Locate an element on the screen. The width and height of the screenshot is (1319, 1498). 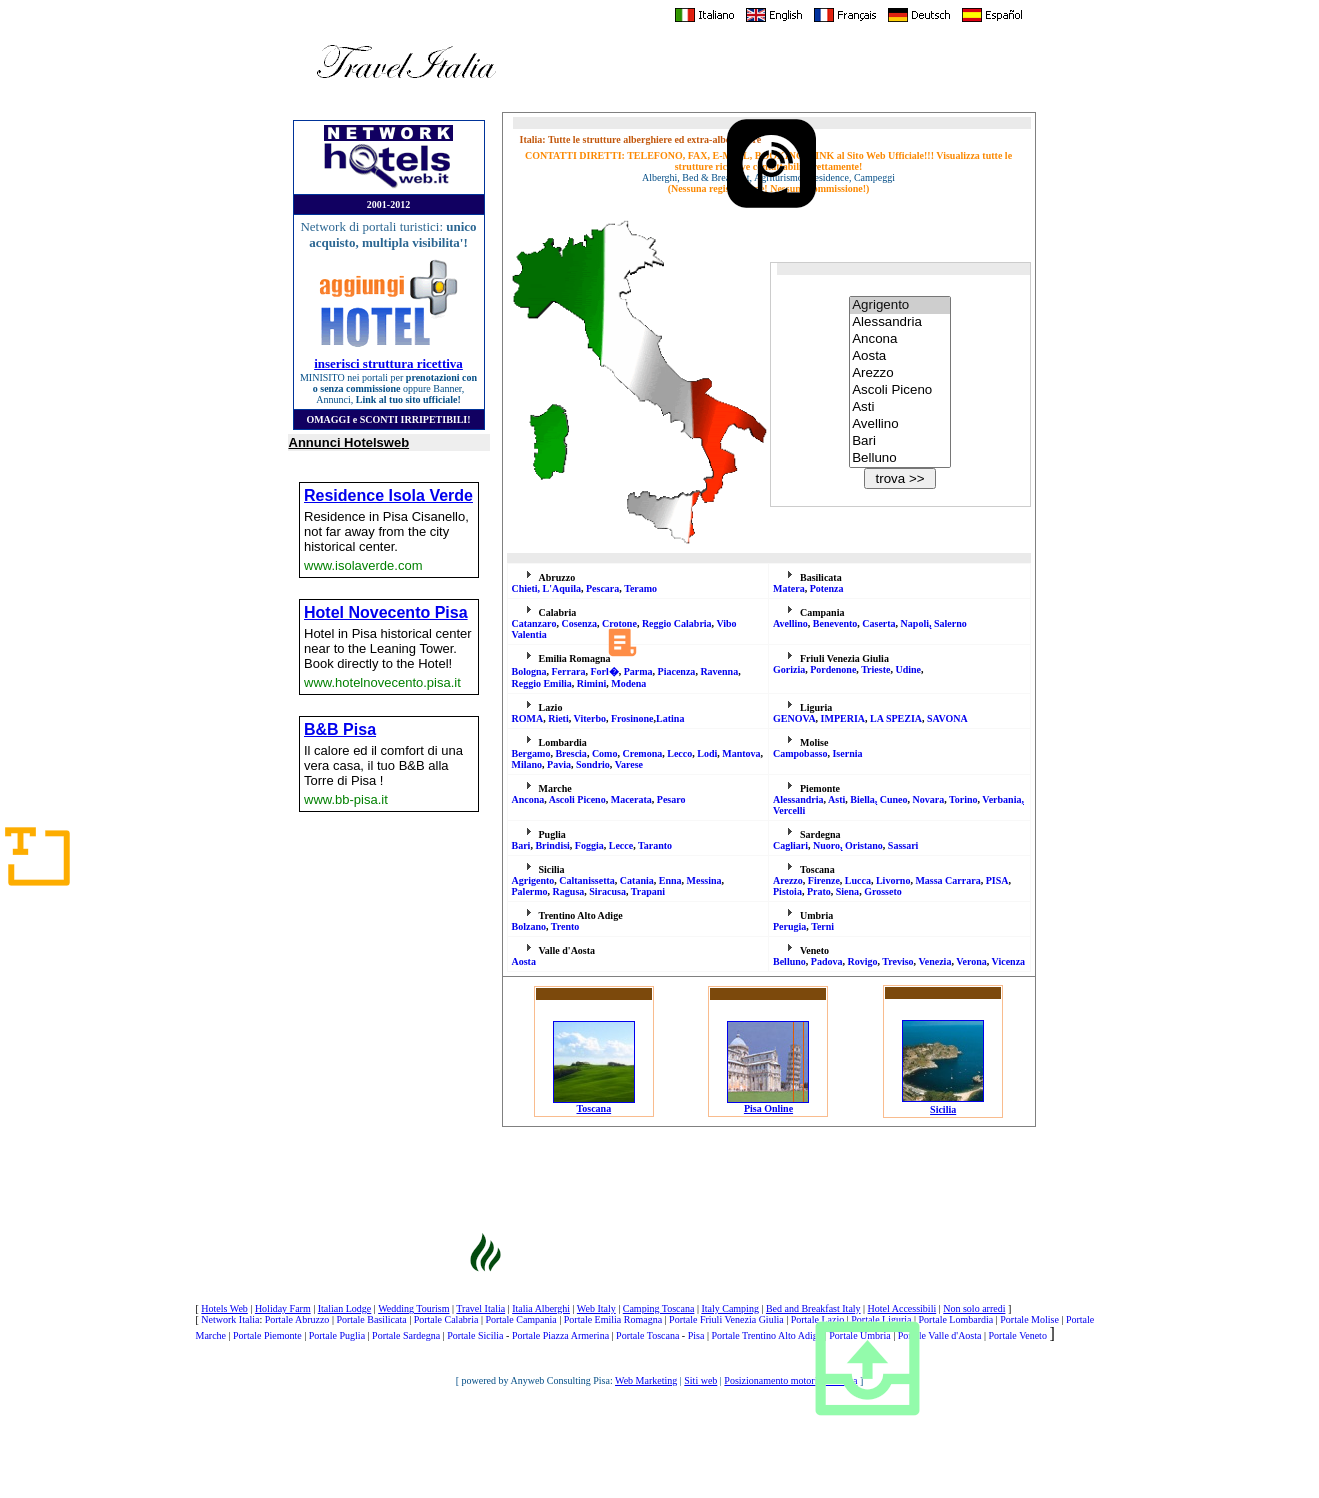
insert a text block or text box is located at coordinates (39, 858).